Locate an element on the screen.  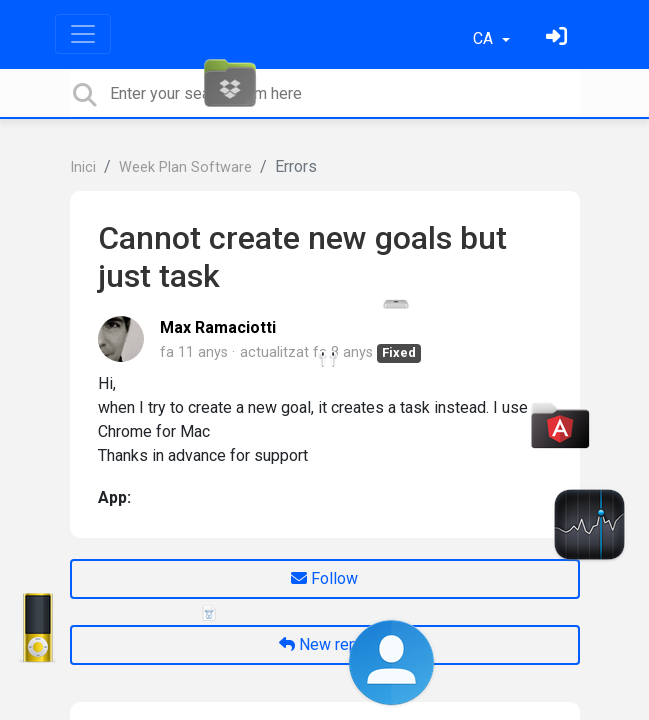
represents a connected mac mini device is located at coordinates (396, 304).